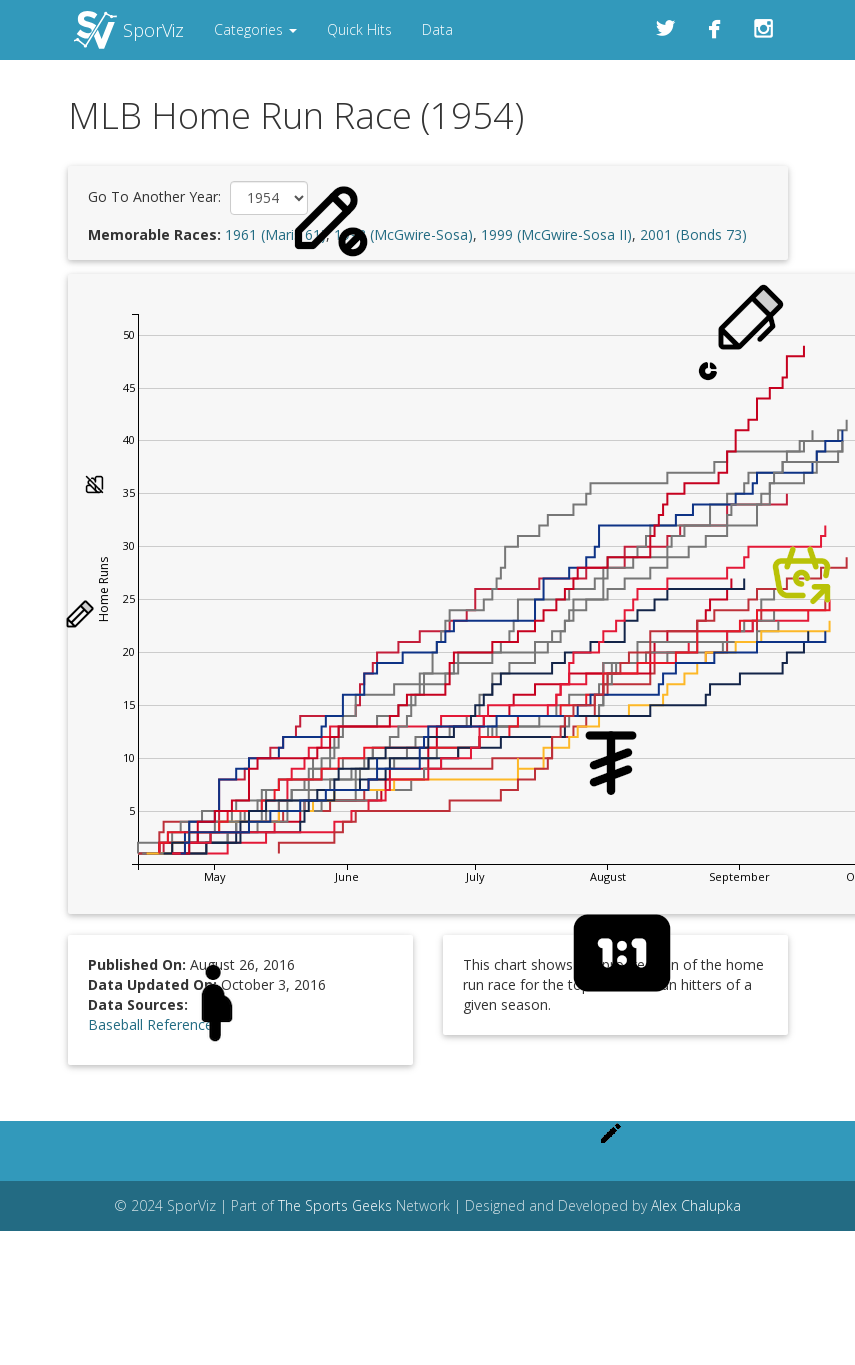 The image size is (855, 1365). I want to click on cancel editing mode, so click(327, 216).